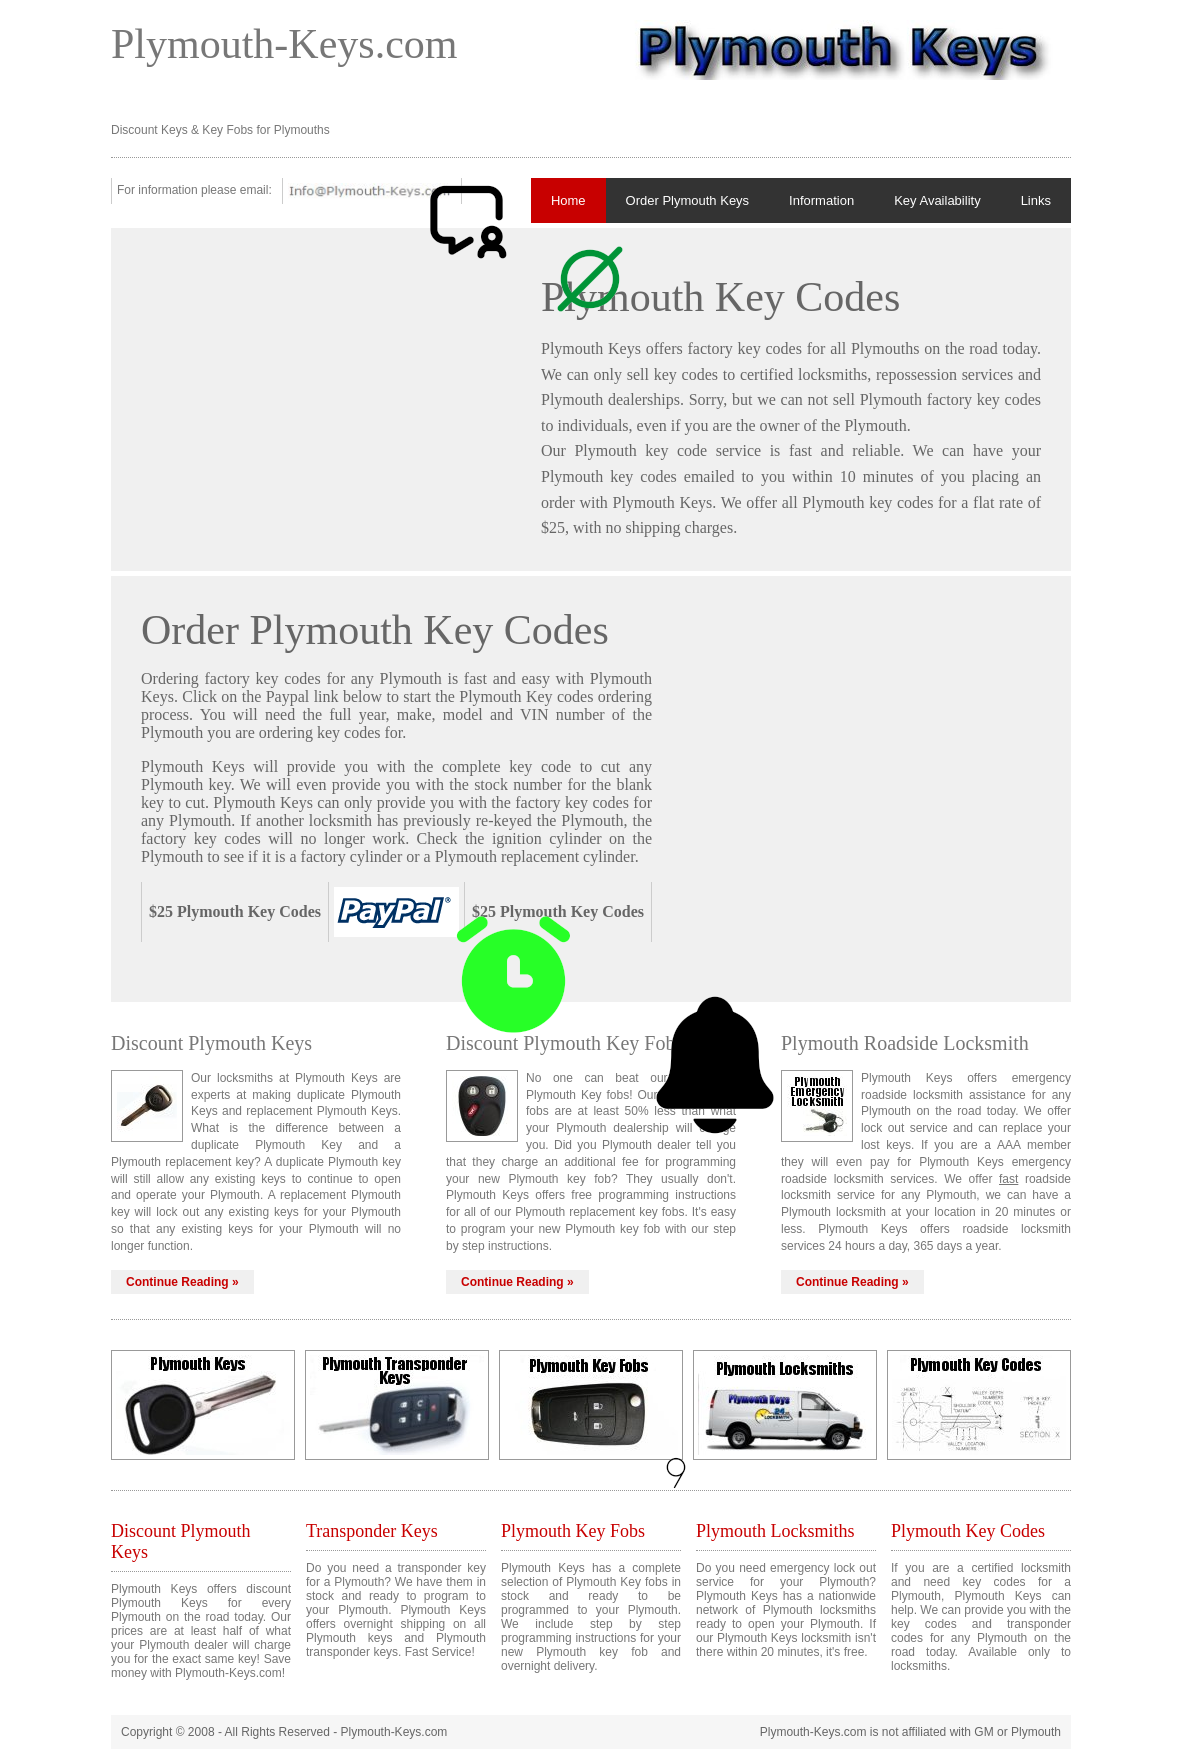 The width and height of the screenshot is (1182, 1763). Describe the element at coordinates (676, 1473) in the screenshot. I see `indicates the number nine in a list or sequence` at that location.